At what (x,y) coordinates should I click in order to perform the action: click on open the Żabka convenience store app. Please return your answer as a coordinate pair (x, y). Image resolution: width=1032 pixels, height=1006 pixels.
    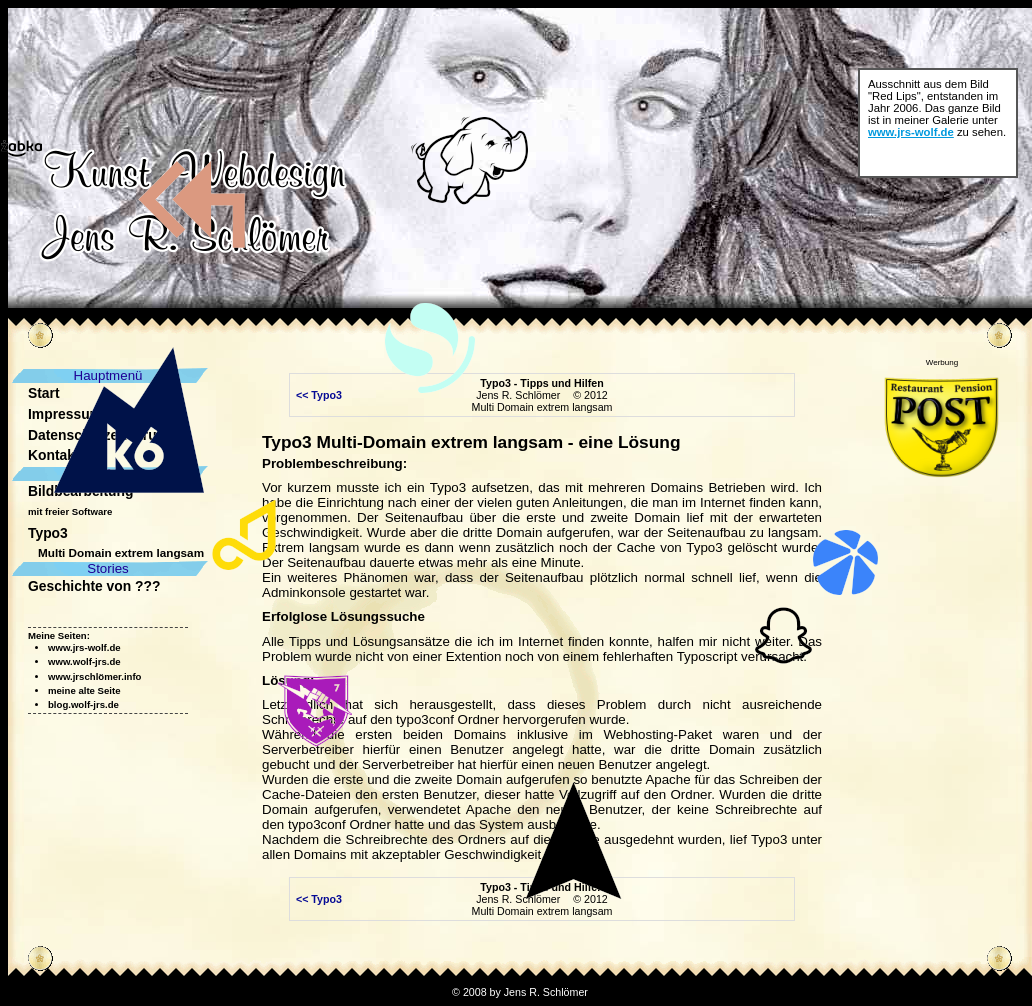
    Looking at the image, I should click on (21, 148).